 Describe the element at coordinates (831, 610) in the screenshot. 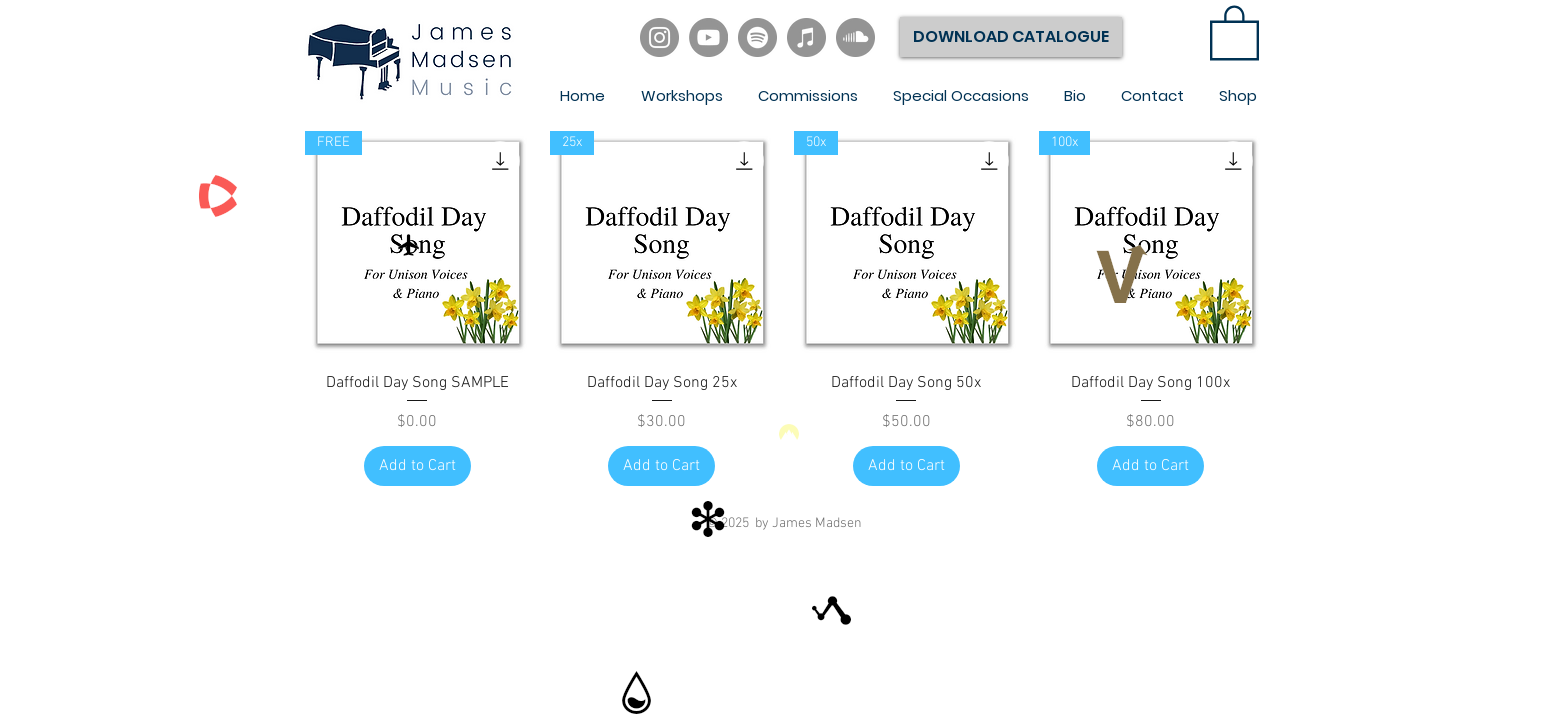

I see `alwaysdata hosting service logo` at that location.